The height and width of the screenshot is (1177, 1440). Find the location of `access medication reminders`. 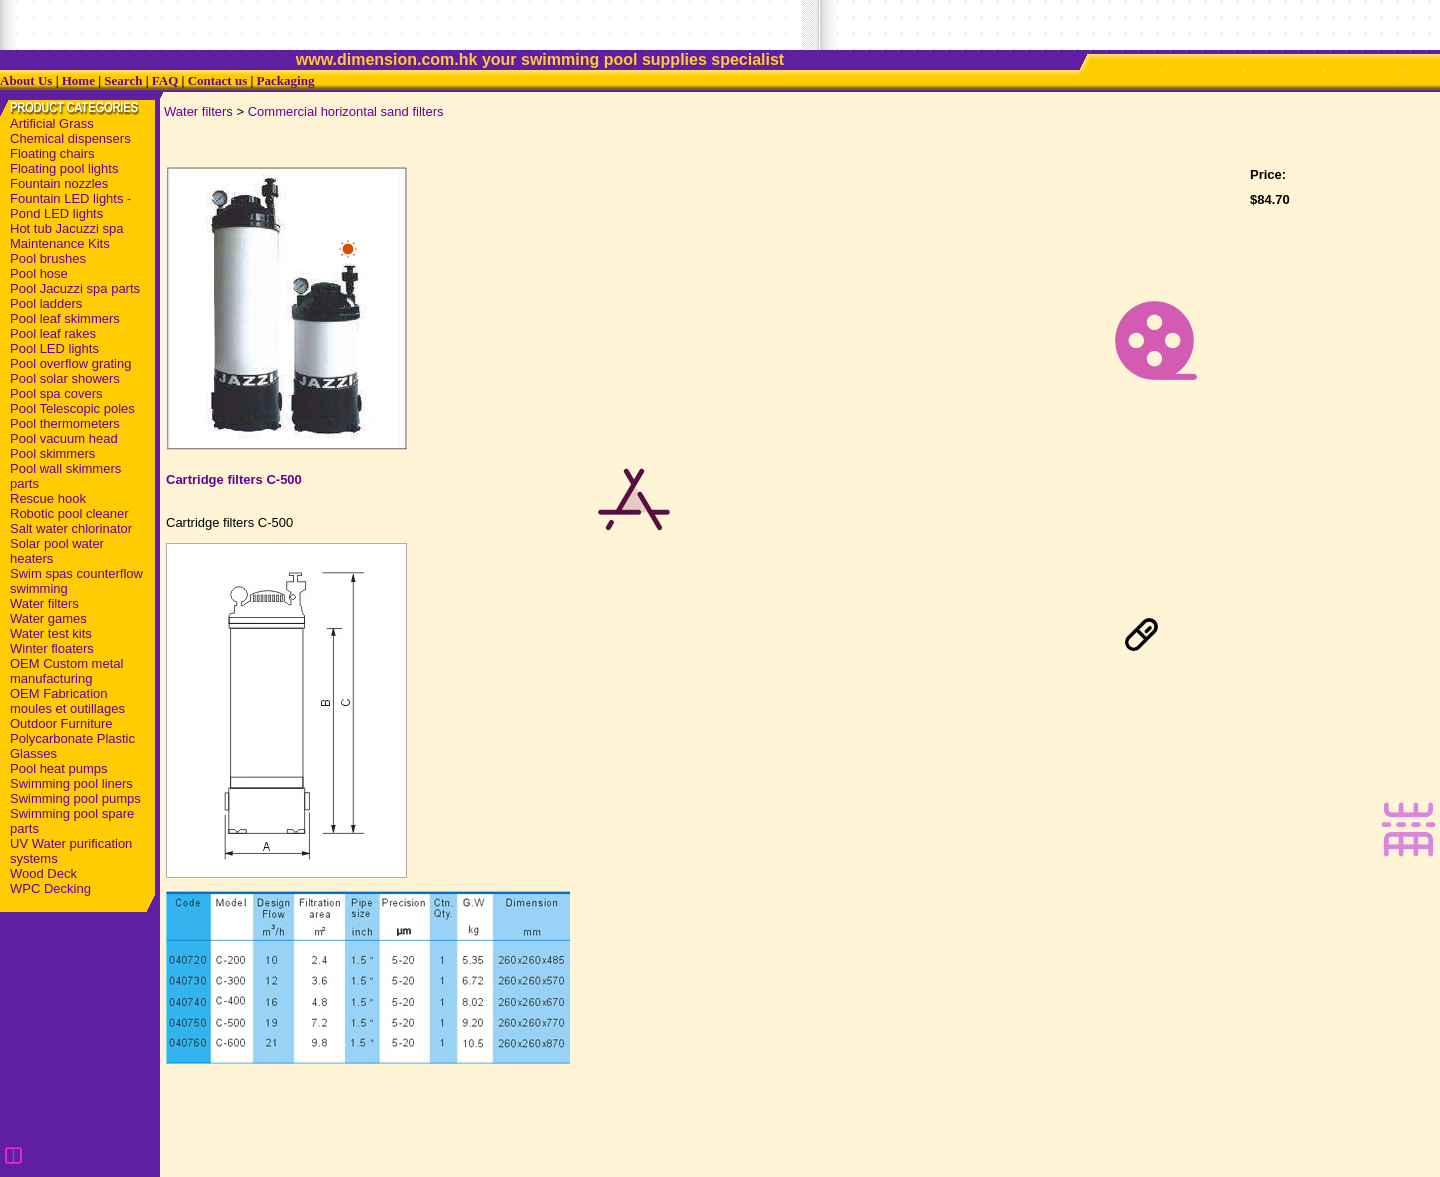

access medication reminders is located at coordinates (1141, 634).